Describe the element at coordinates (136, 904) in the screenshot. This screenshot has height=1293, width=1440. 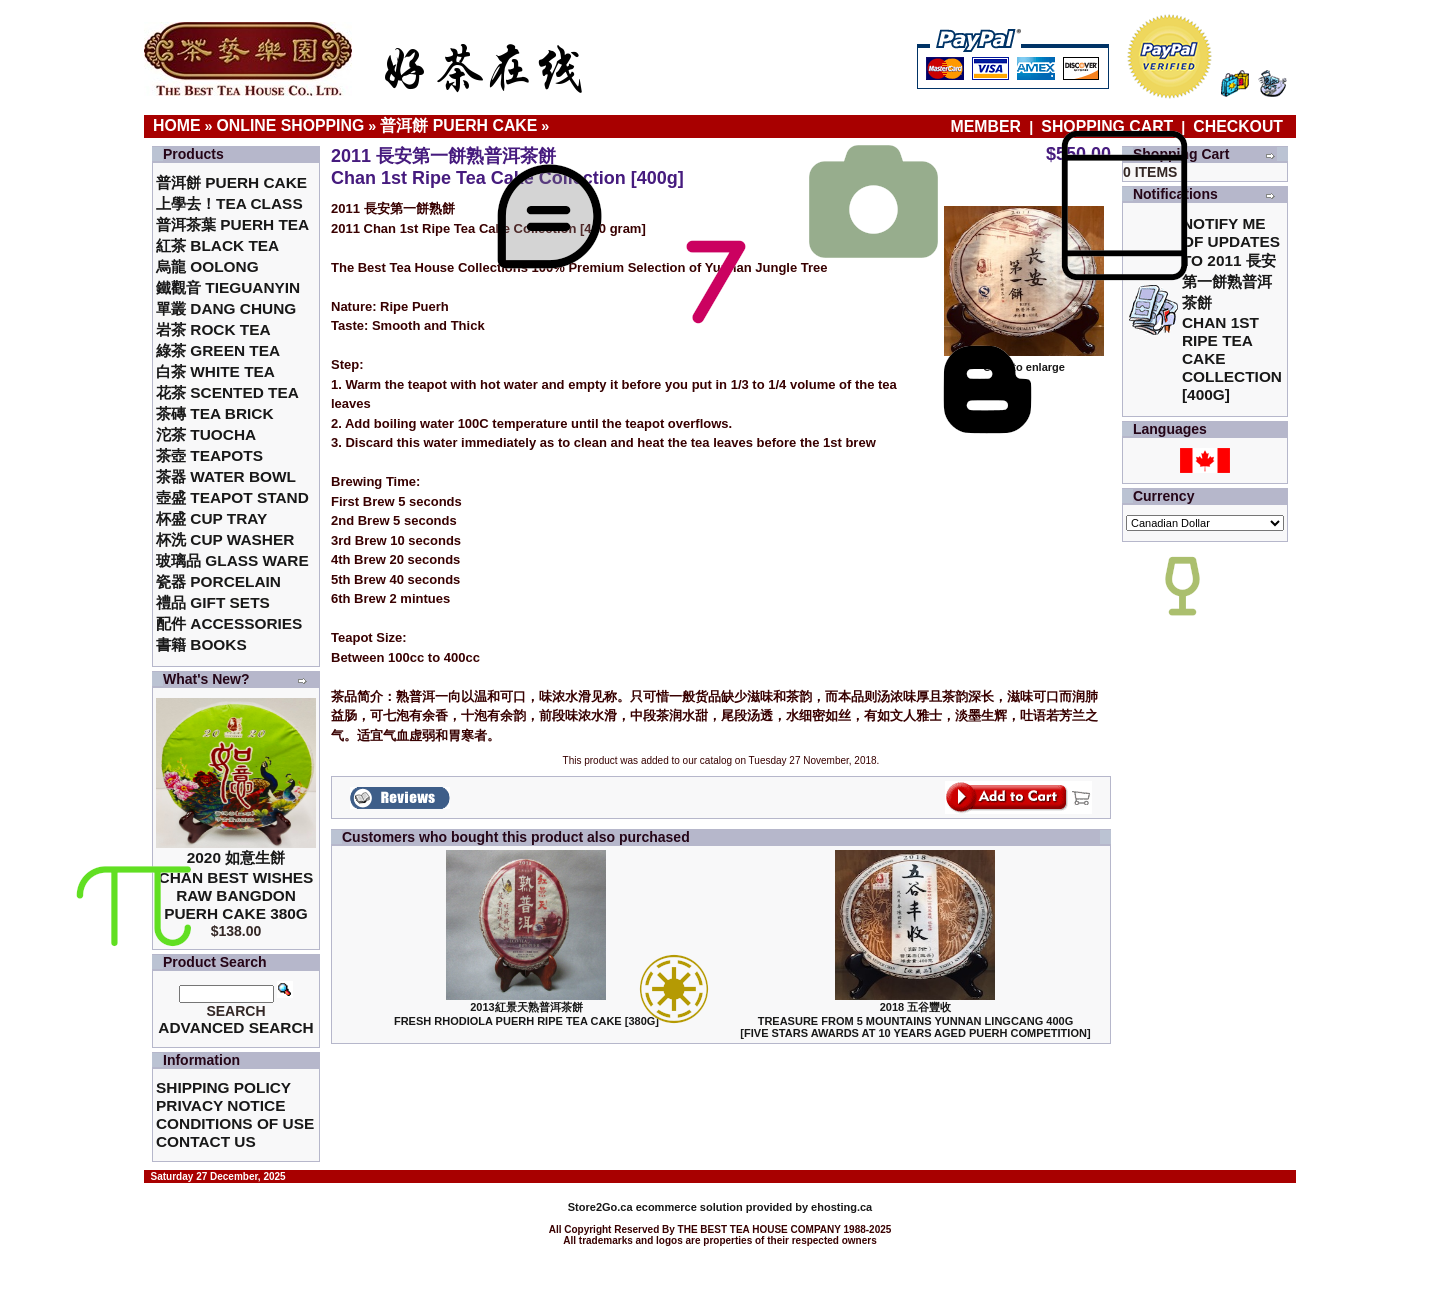
I see `access mathematical or scientific calculator functions` at that location.